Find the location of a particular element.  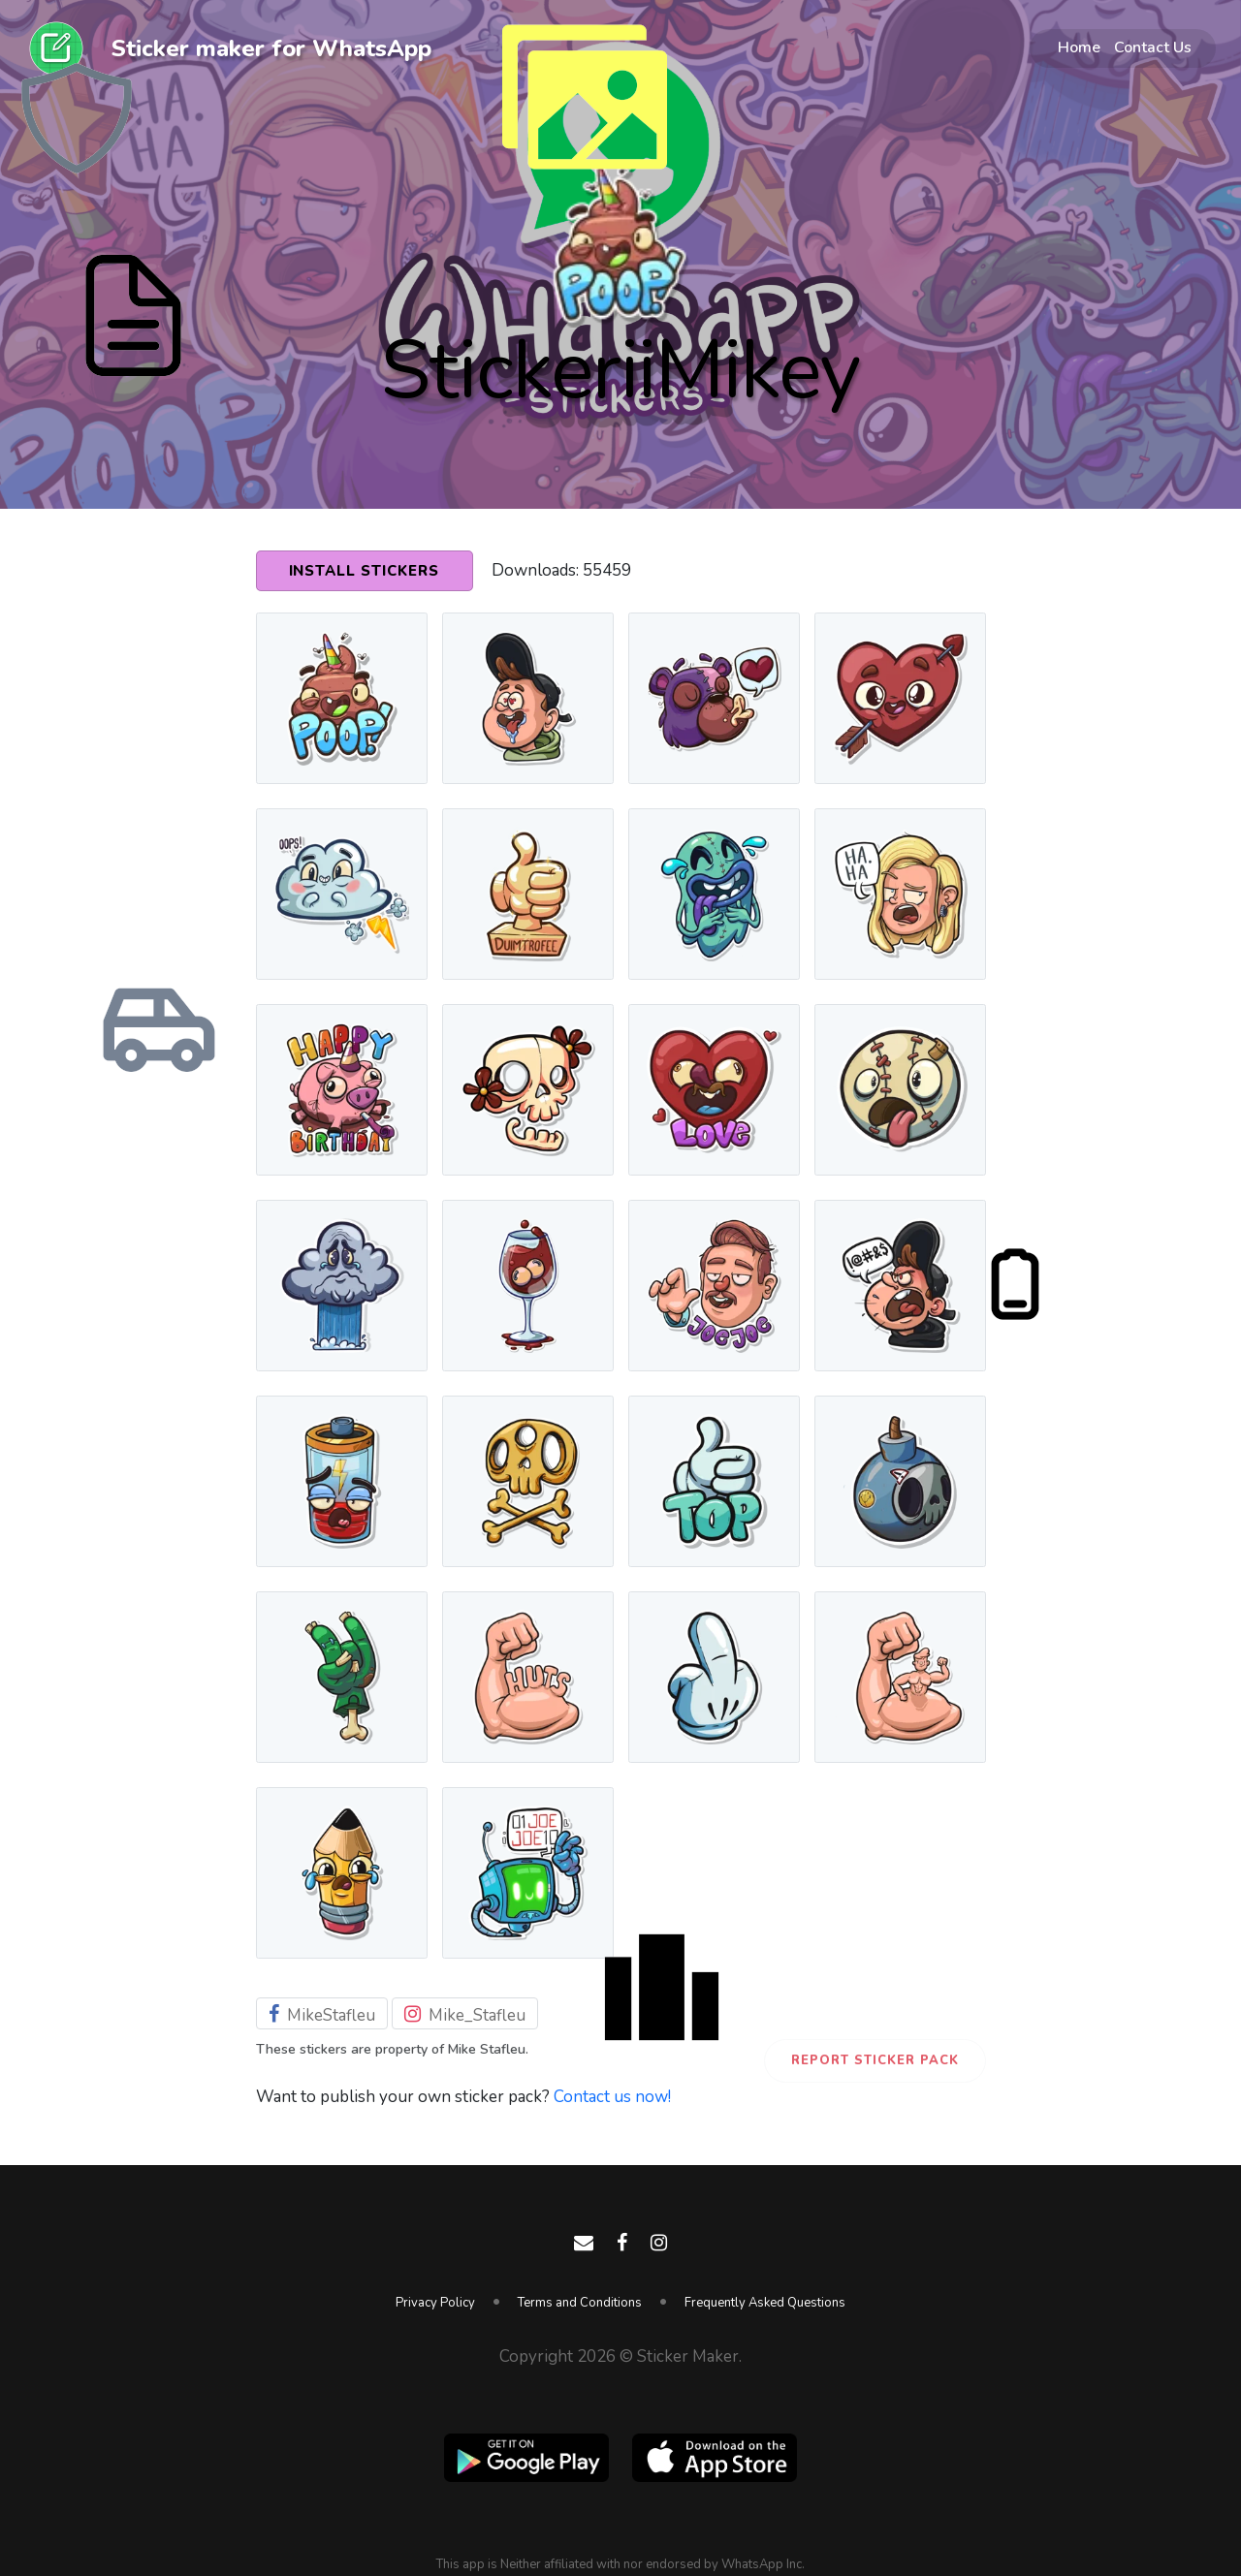

indicates low battery level is located at coordinates (1015, 1284).